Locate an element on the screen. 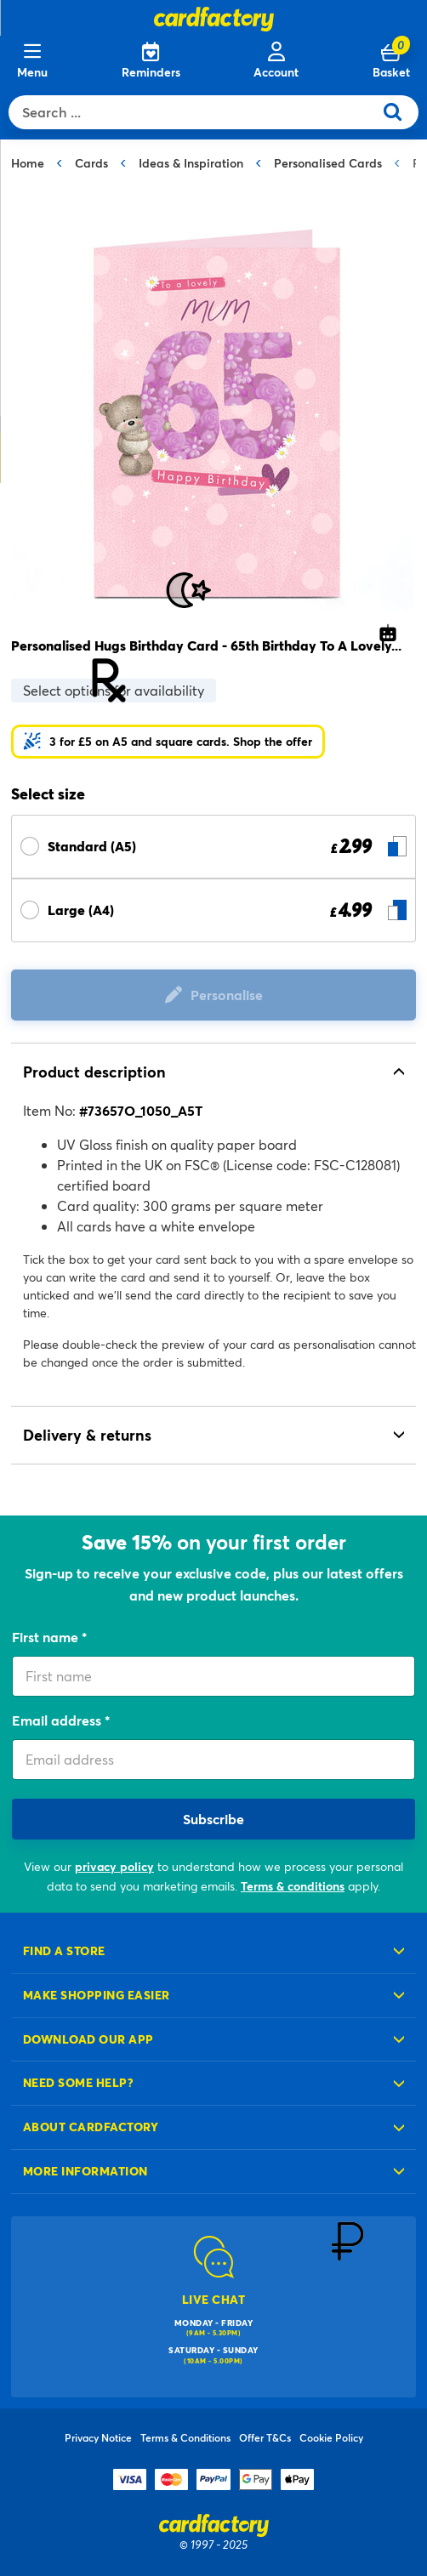 Image resolution: width=427 pixels, height=2576 pixels. view prescription details is located at coordinates (107, 680).